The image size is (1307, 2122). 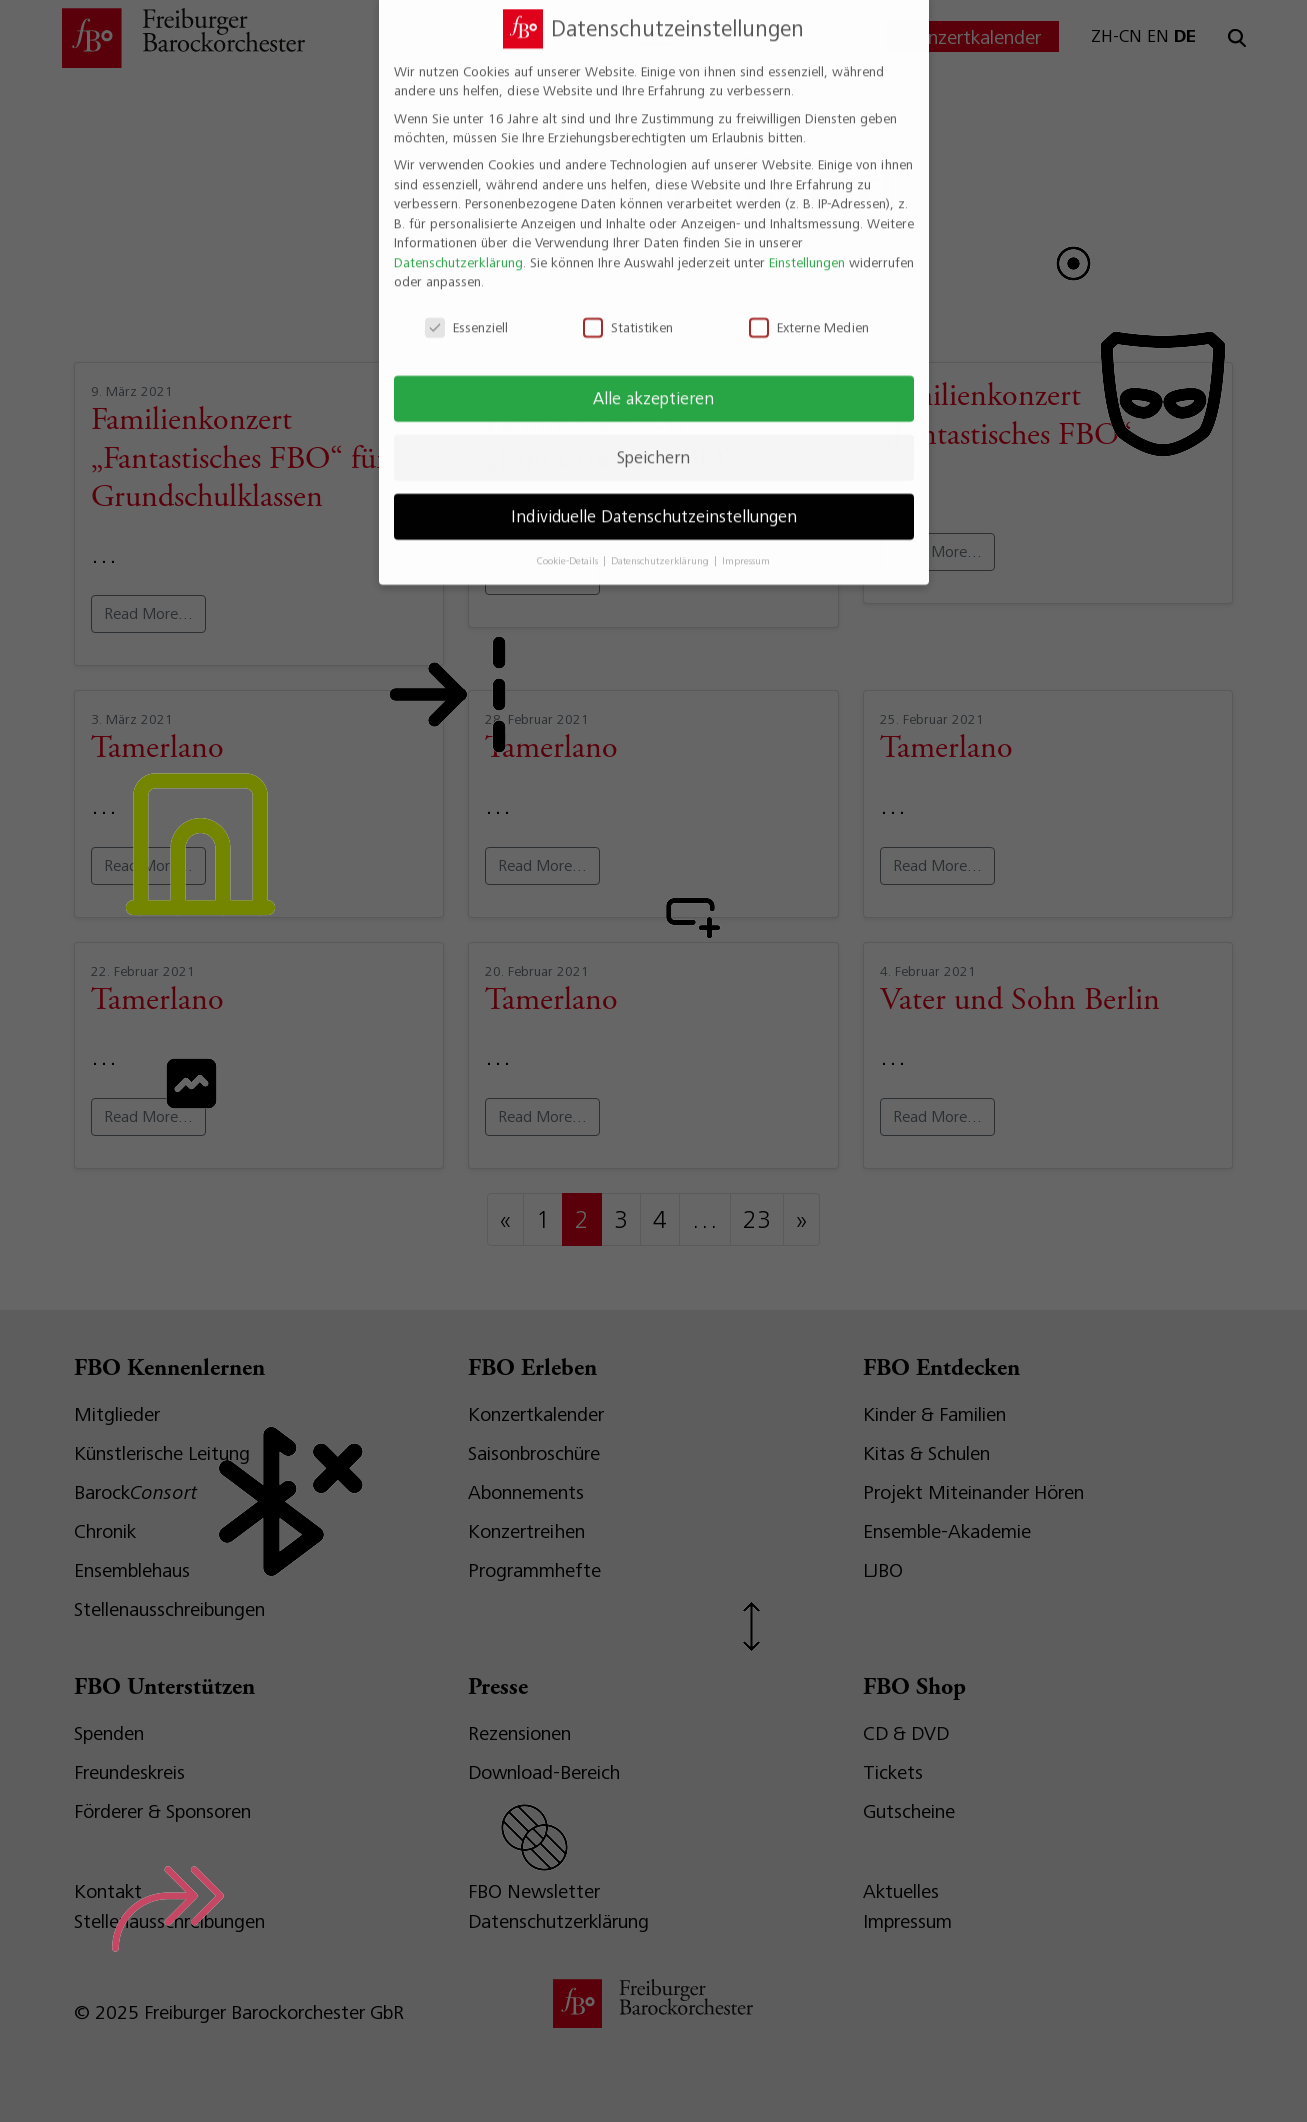 I want to click on adjust height or vertical size, so click(x=751, y=1626).